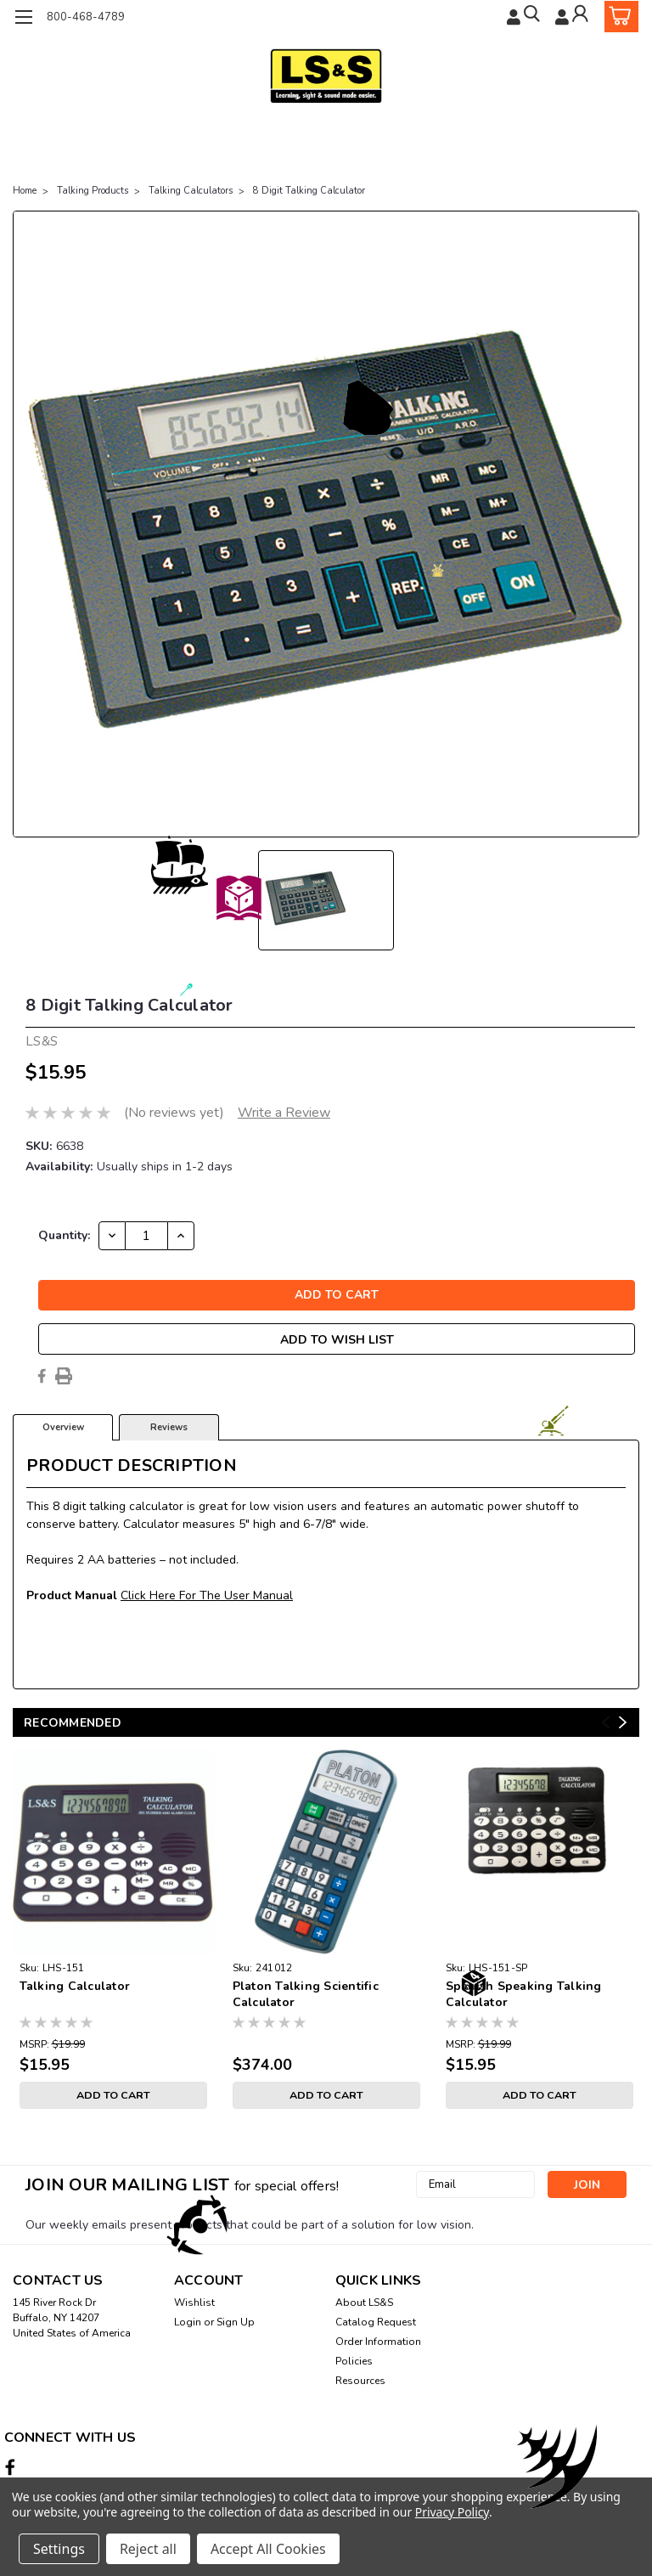 This screenshot has height=2576, width=652. I want to click on equip digging or excavation tool, so click(186, 989).